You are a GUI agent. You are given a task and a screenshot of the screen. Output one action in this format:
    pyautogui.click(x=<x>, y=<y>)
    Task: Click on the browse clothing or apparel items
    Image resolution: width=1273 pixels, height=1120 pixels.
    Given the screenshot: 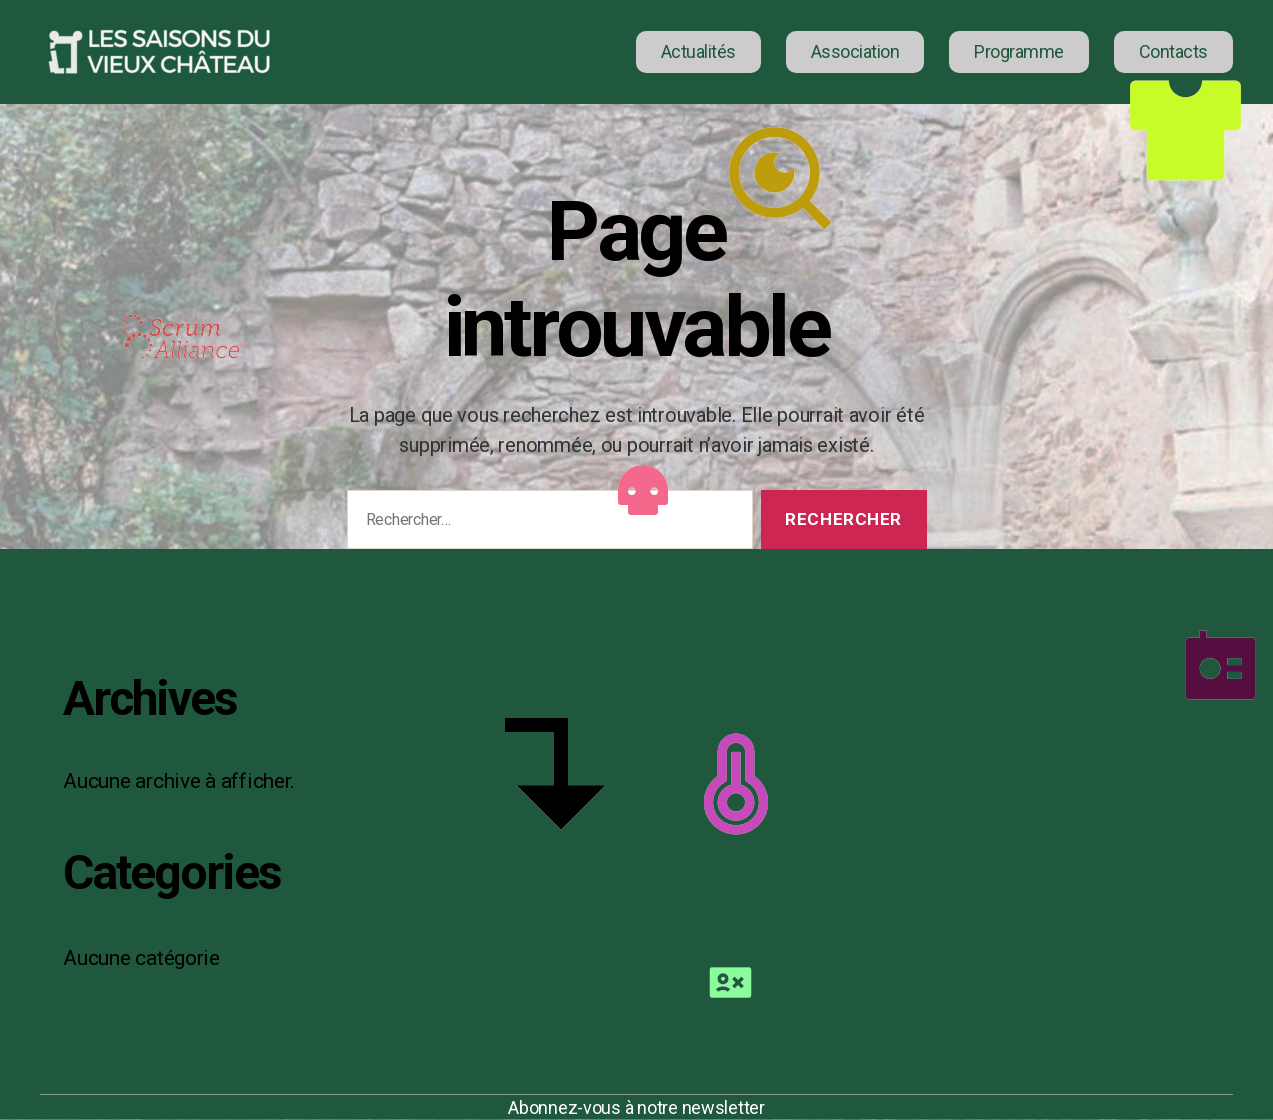 What is the action you would take?
    pyautogui.click(x=1185, y=130)
    